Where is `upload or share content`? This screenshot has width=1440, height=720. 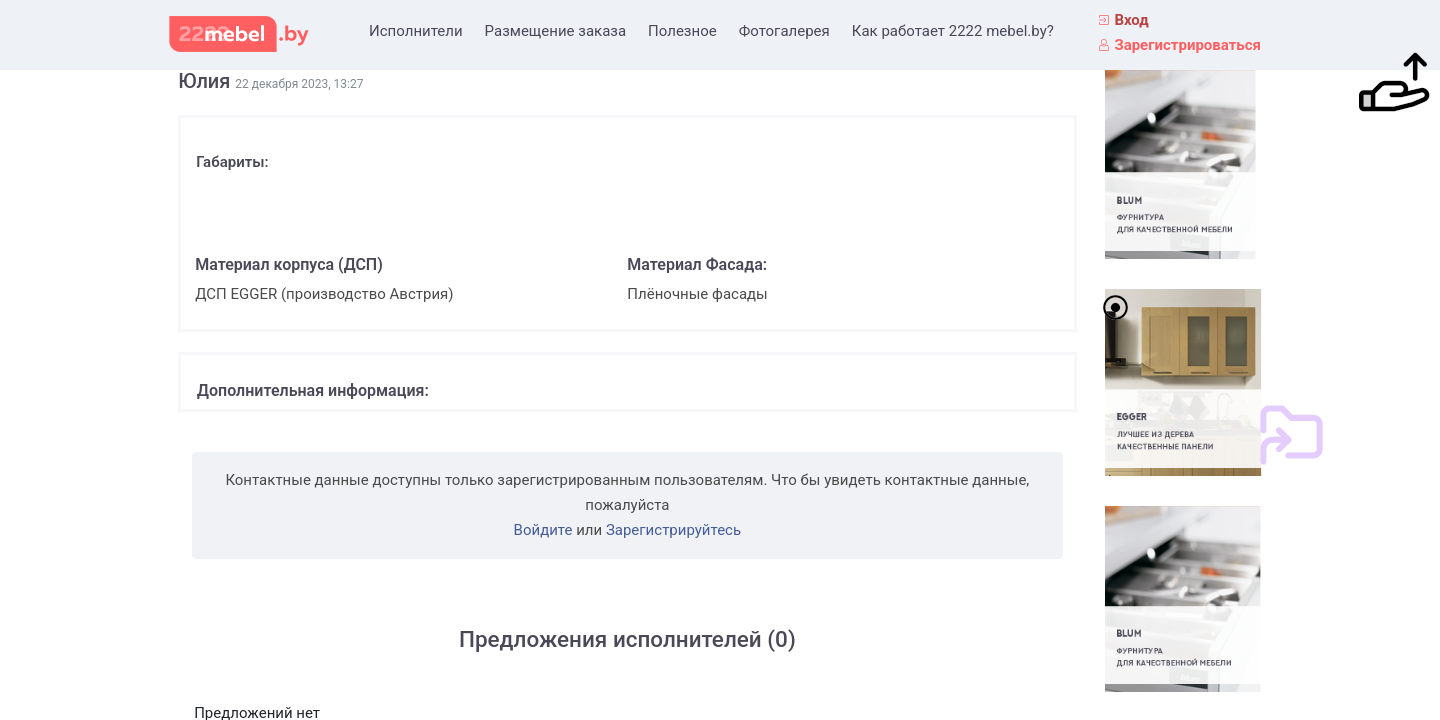
upload or share content is located at coordinates (1396, 85).